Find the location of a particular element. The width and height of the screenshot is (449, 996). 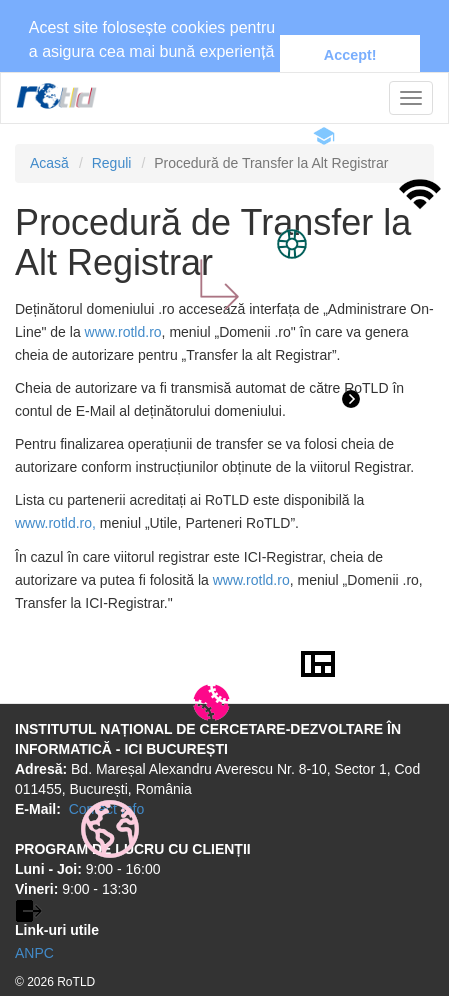

go to the next item or page is located at coordinates (351, 399).